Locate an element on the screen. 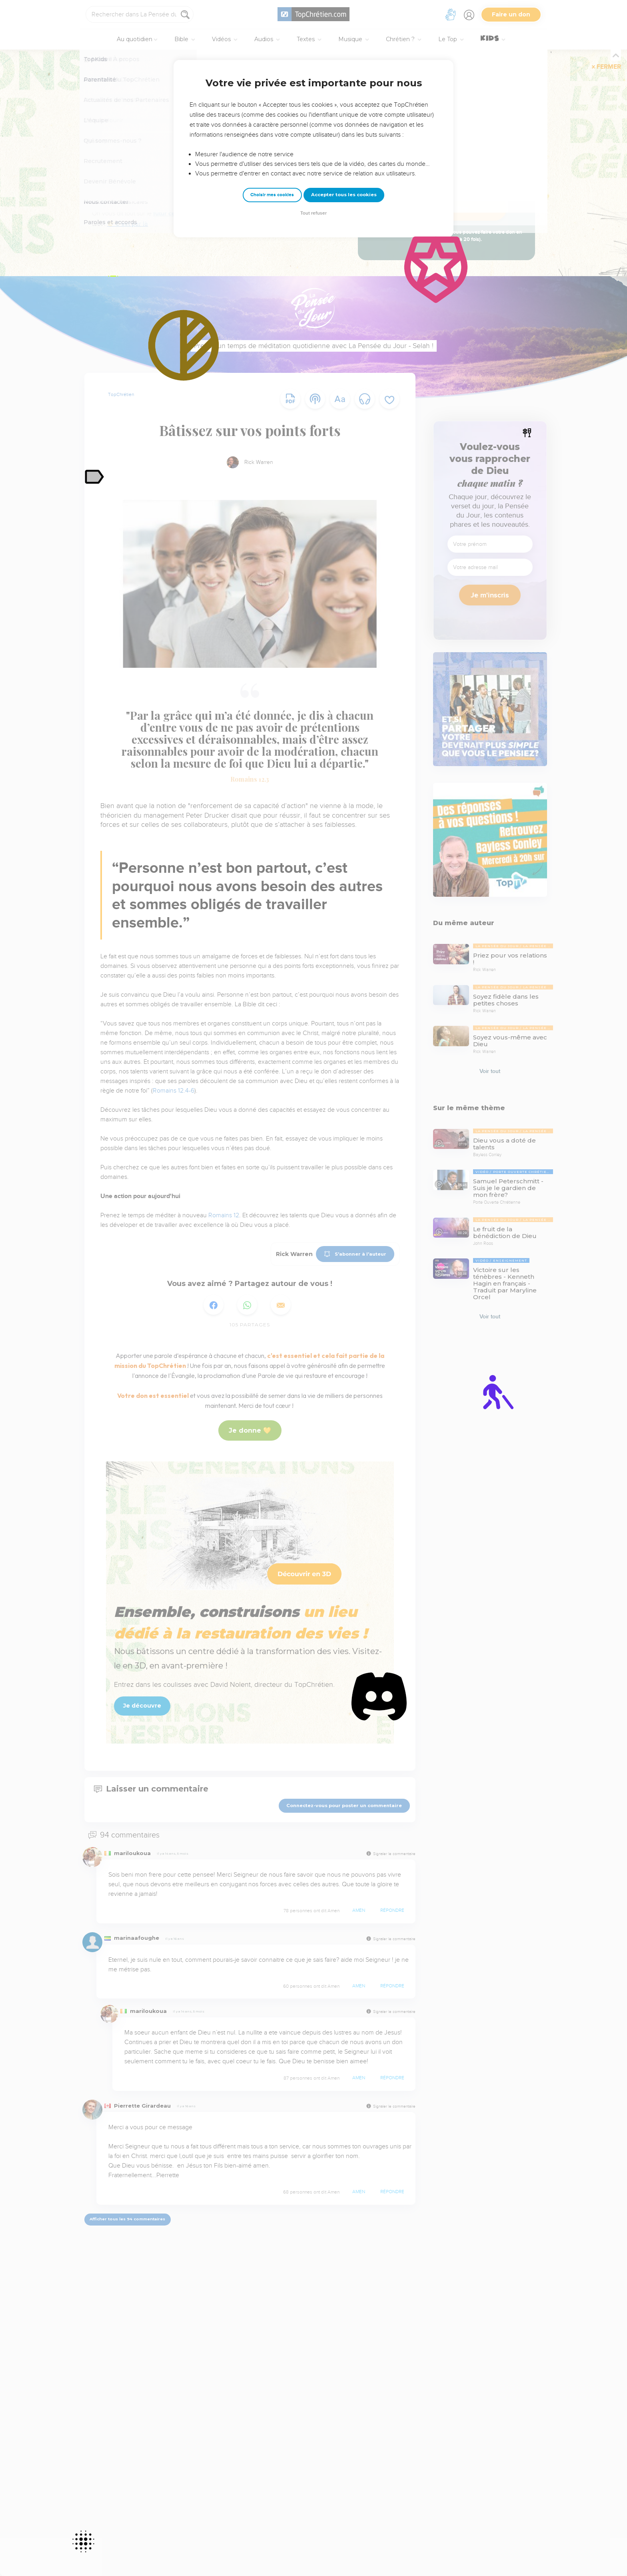  adjust display contrast settings is located at coordinates (184, 345).